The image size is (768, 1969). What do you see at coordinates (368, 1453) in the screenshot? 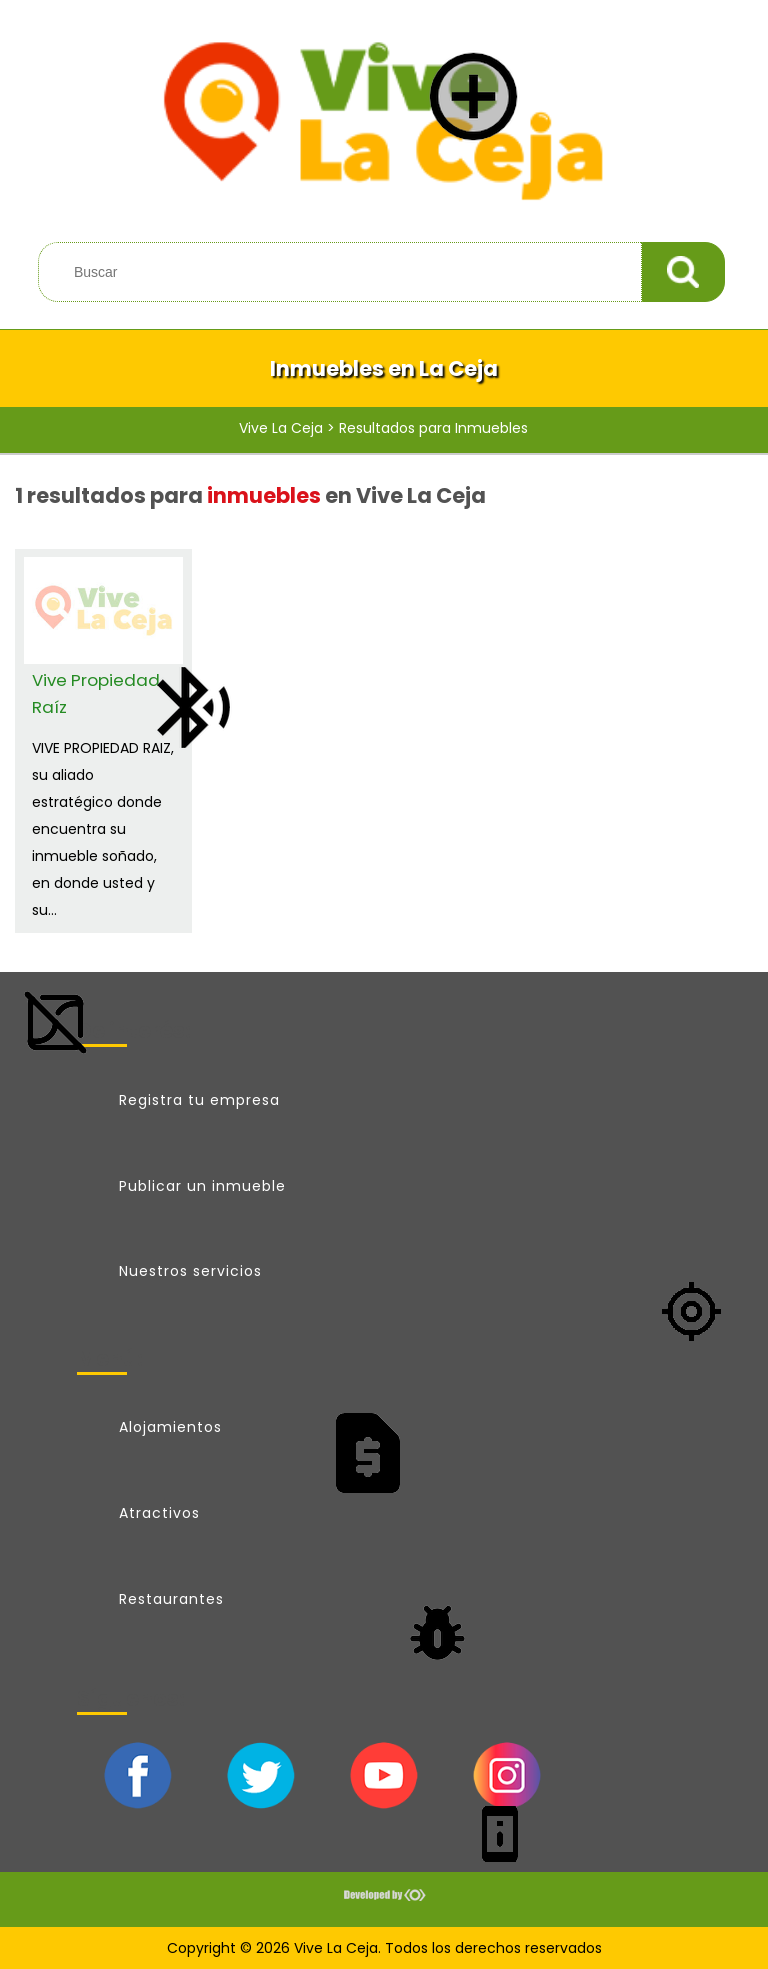
I see `view invoice or payment request` at bounding box center [368, 1453].